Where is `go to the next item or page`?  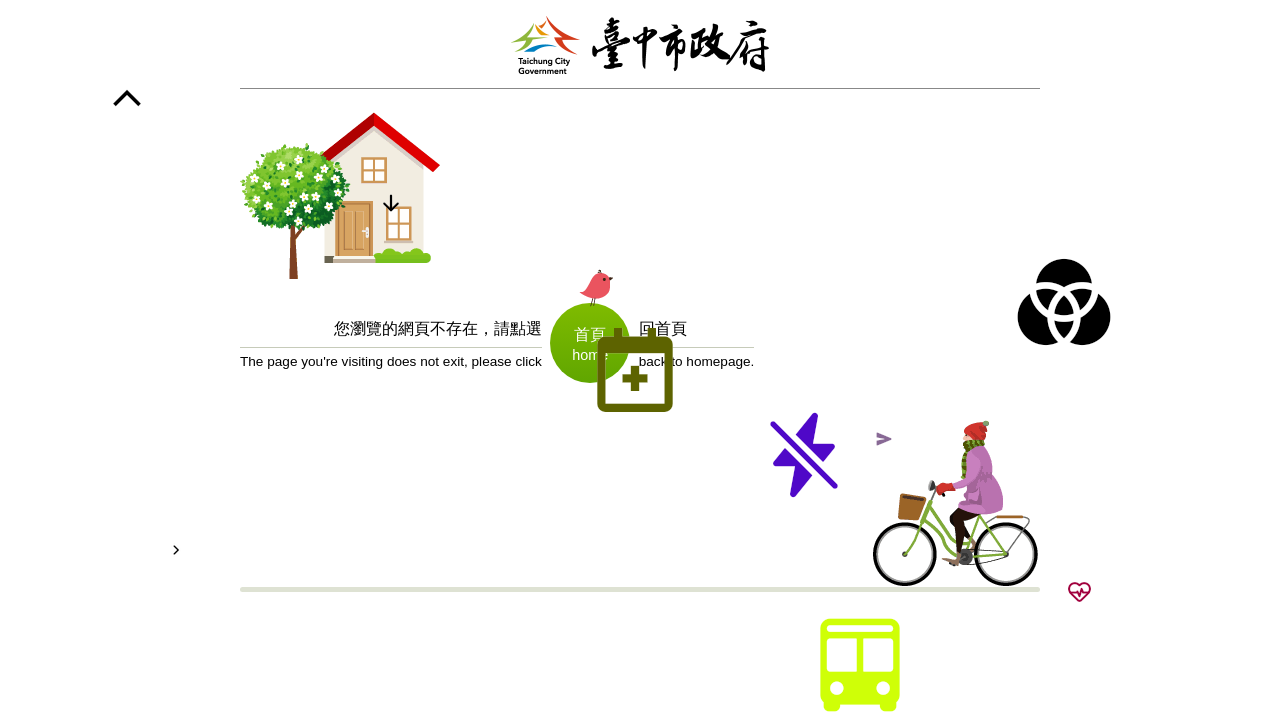 go to the next item or page is located at coordinates (176, 550).